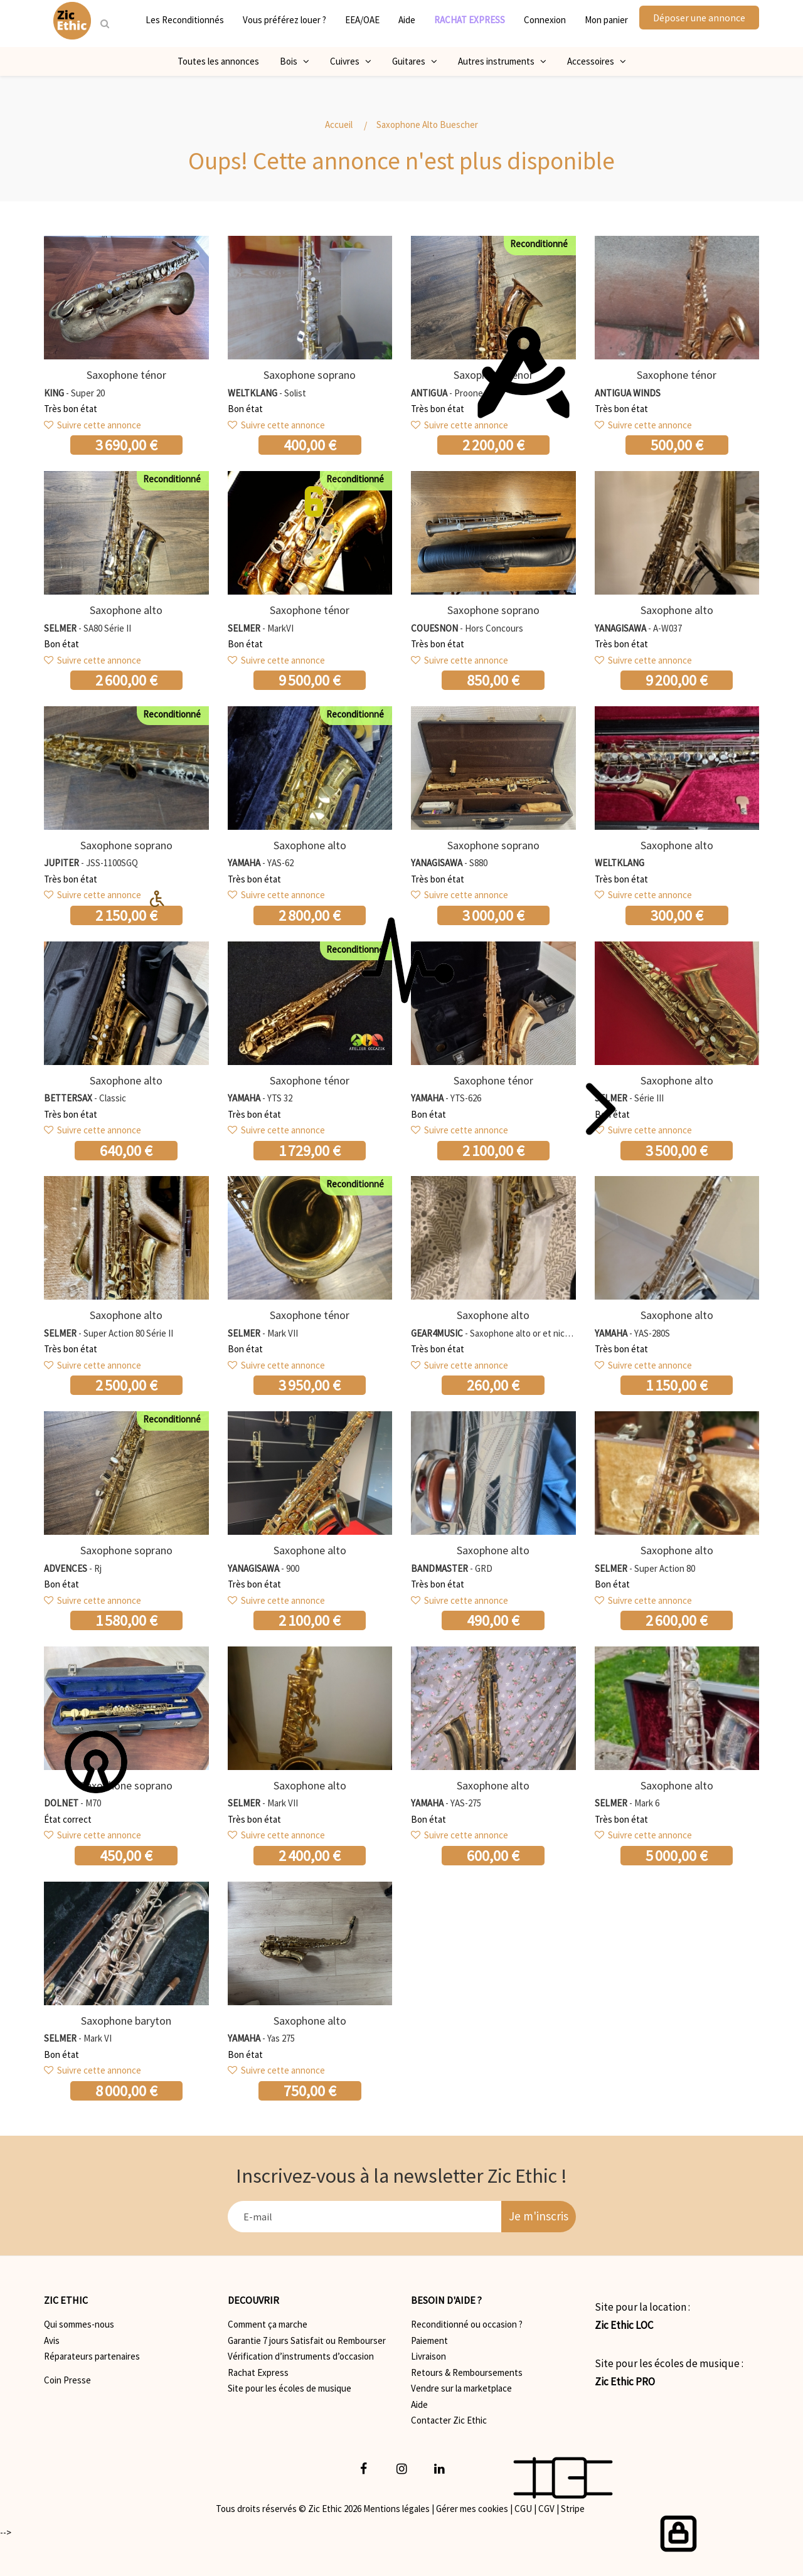 The width and height of the screenshot is (803, 2576). Describe the element at coordinates (408, 960) in the screenshot. I see `view activity or health metrics` at that location.